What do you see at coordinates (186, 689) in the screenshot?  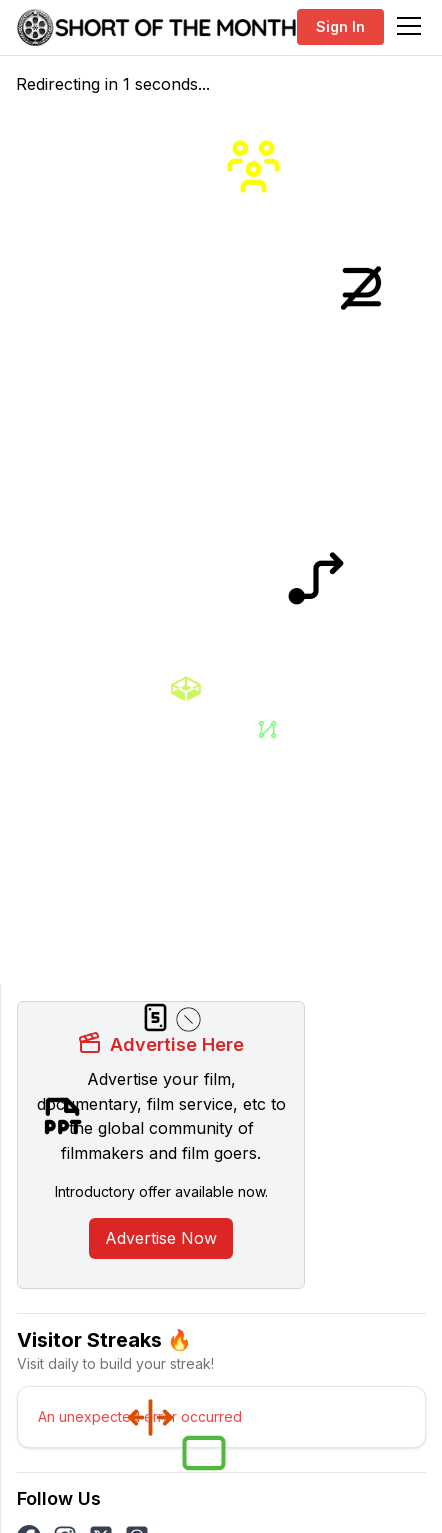 I see `open codepen to view or edit code snippets` at bounding box center [186, 689].